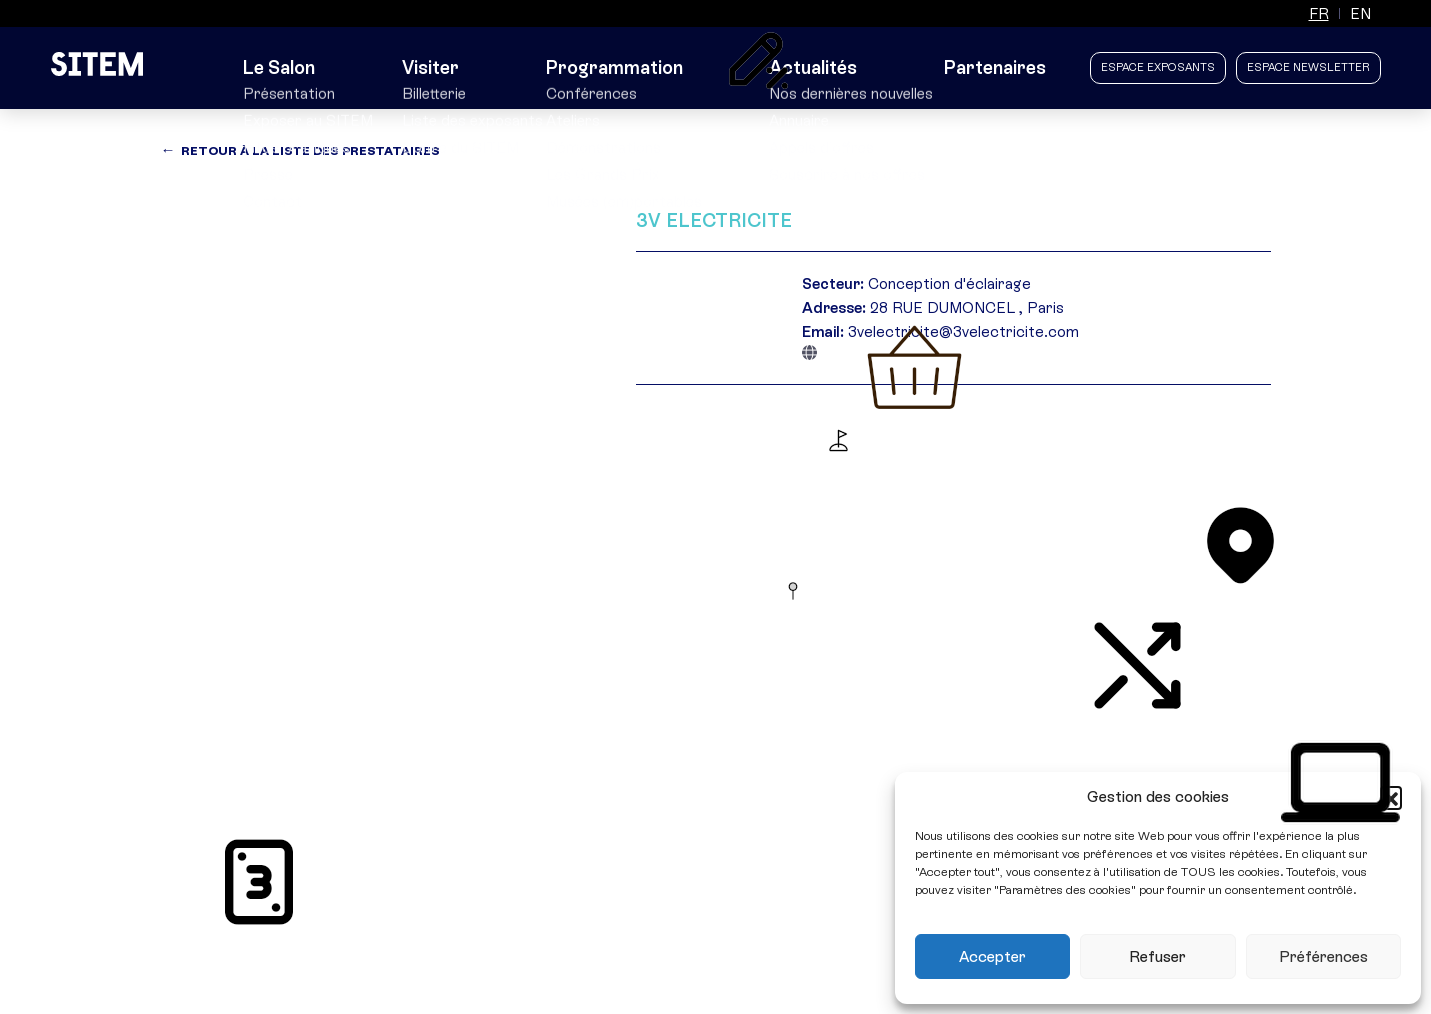 The image size is (1431, 1014). What do you see at coordinates (757, 58) in the screenshot?
I see `edit or apply a discount code` at bounding box center [757, 58].